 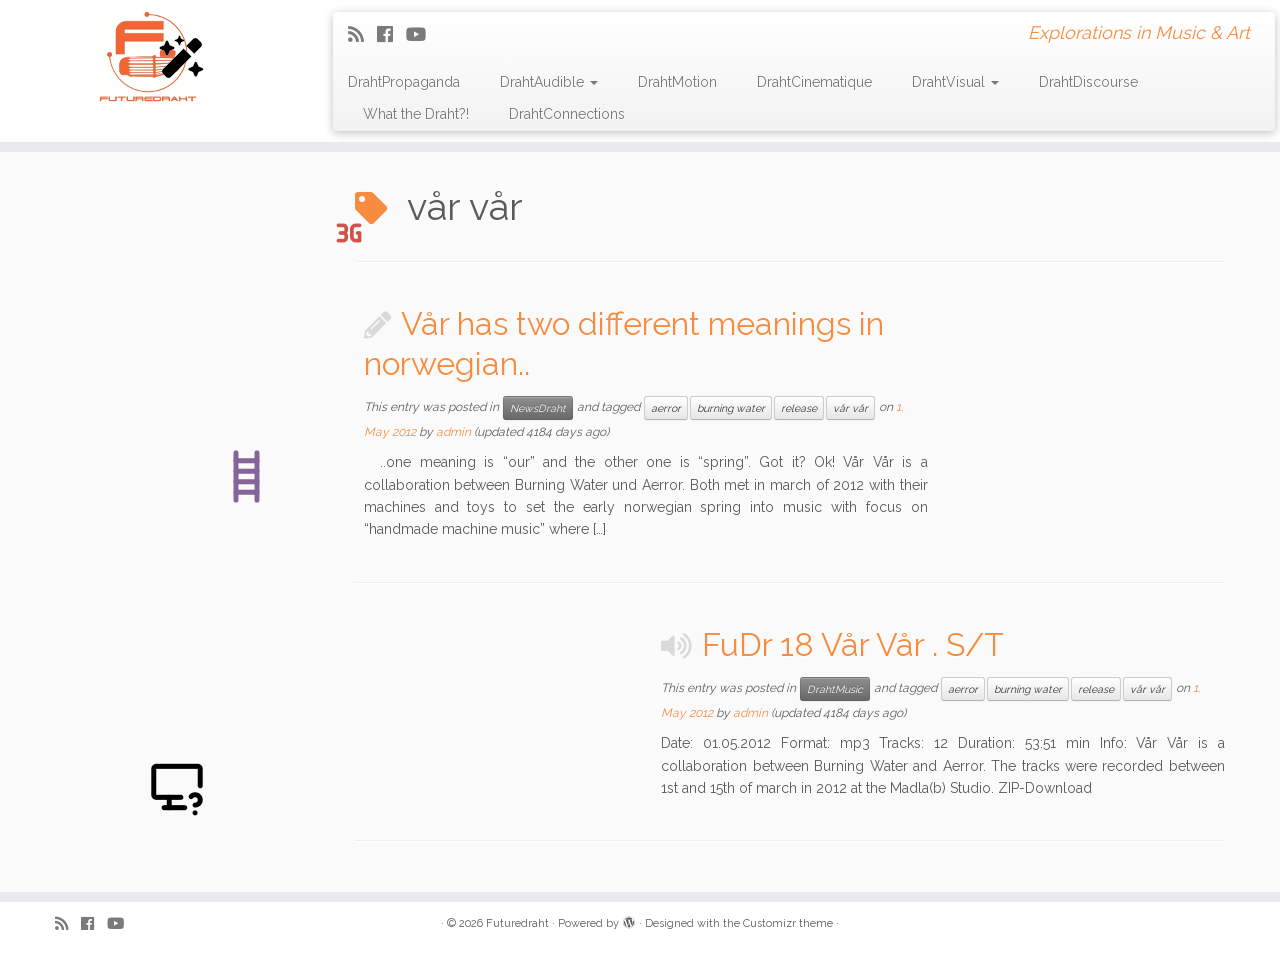 What do you see at coordinates (246, 476) in the screenshot?
I see `access tools or equipment section` at bounding box center [246, 476].